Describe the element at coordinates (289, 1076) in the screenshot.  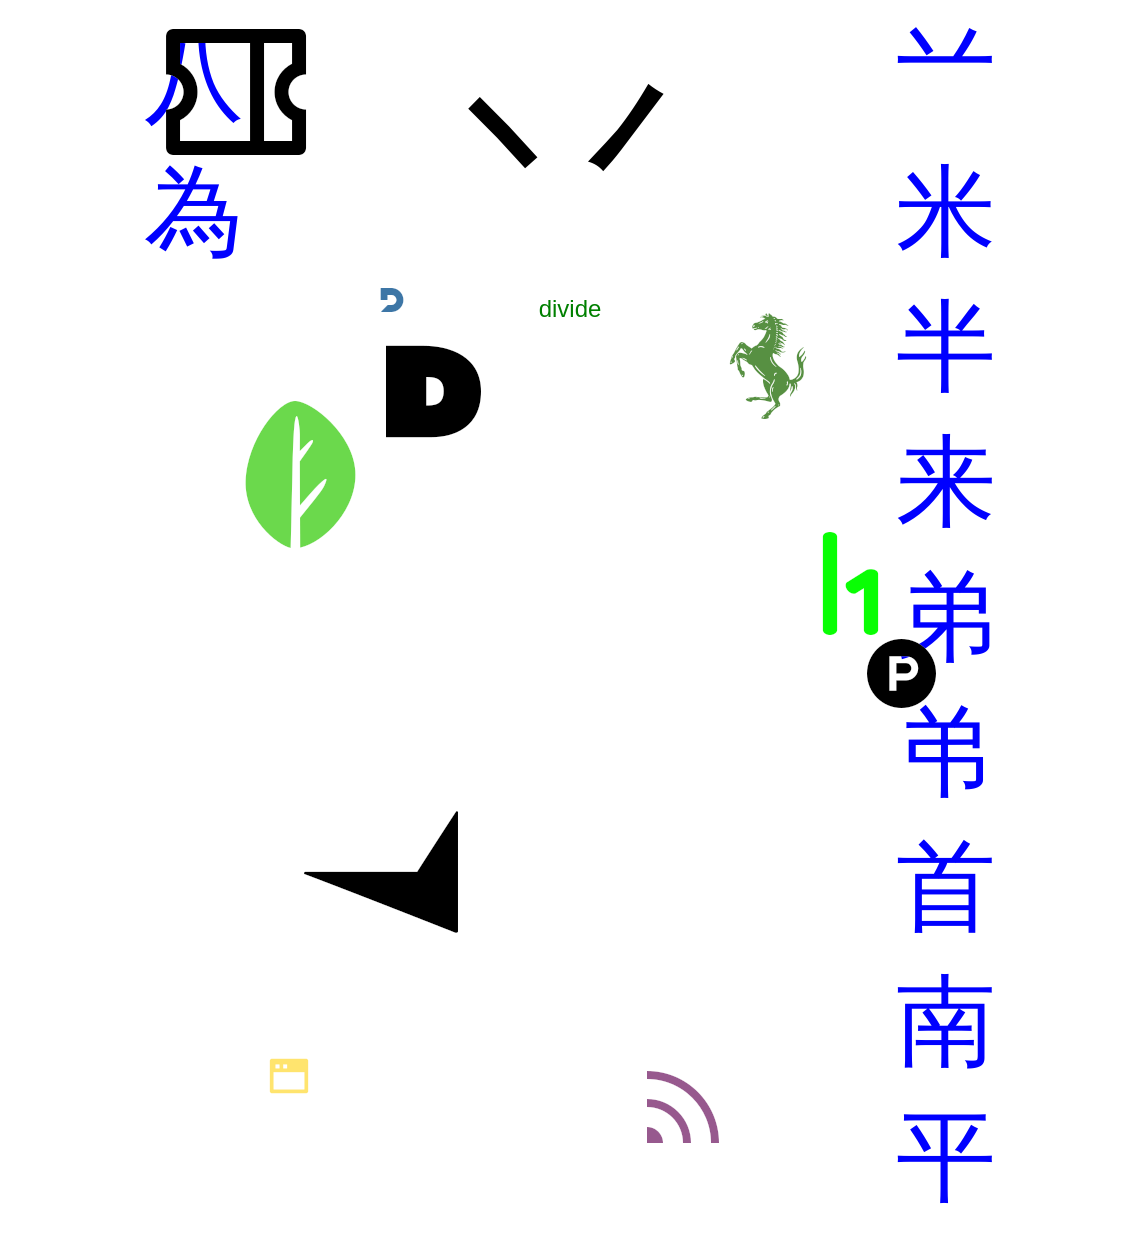
I see `open a new window` at that location.